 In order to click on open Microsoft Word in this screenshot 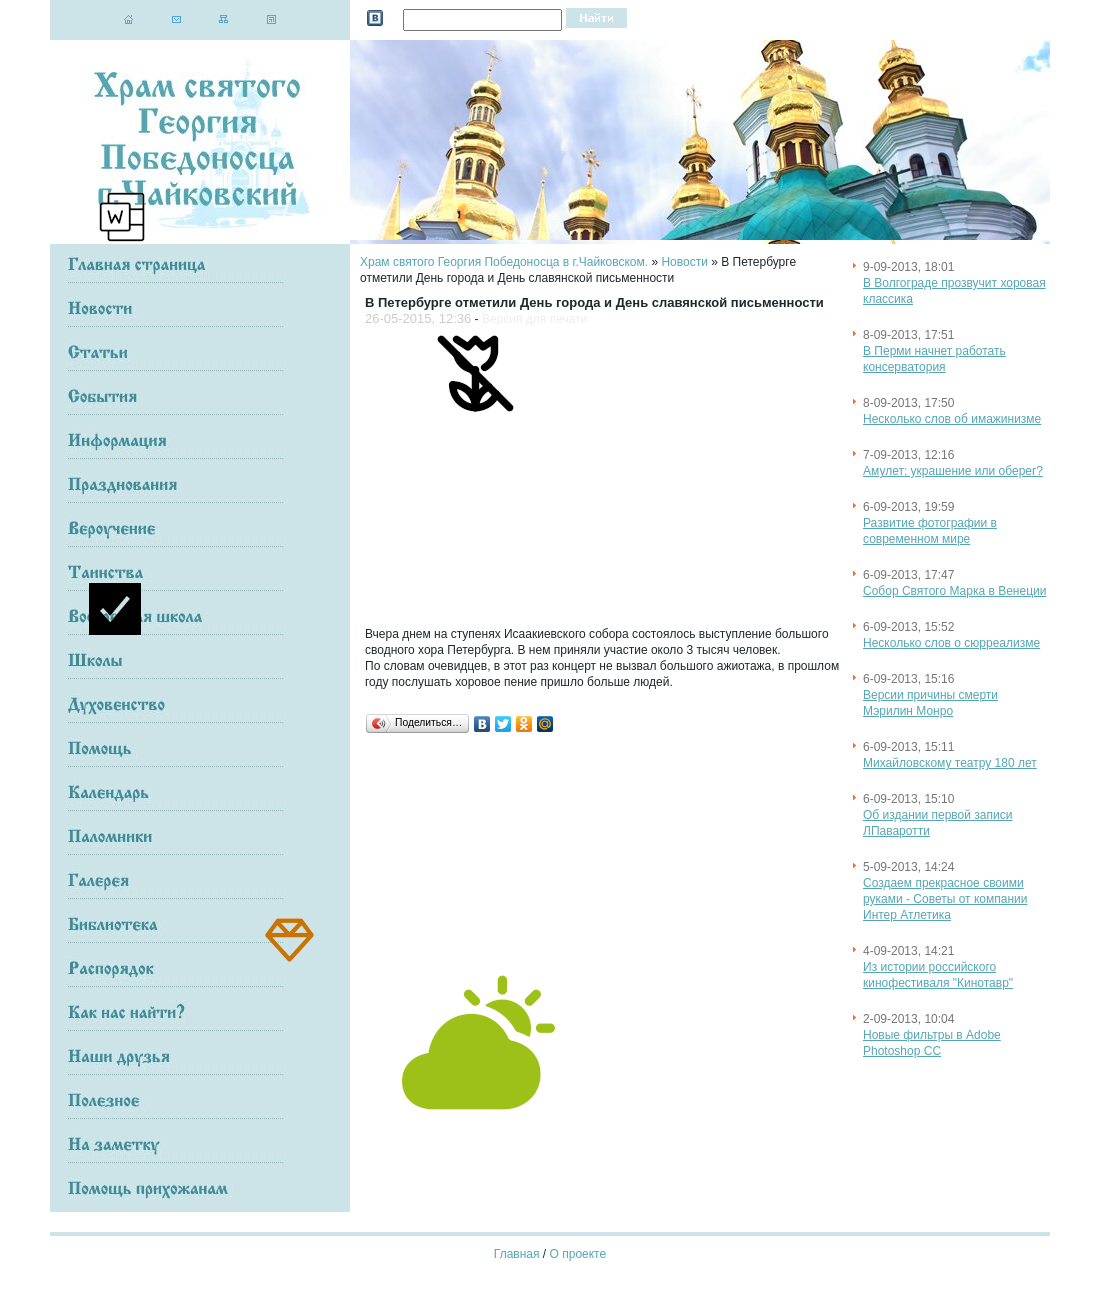, I will do `click(124, 217)`.